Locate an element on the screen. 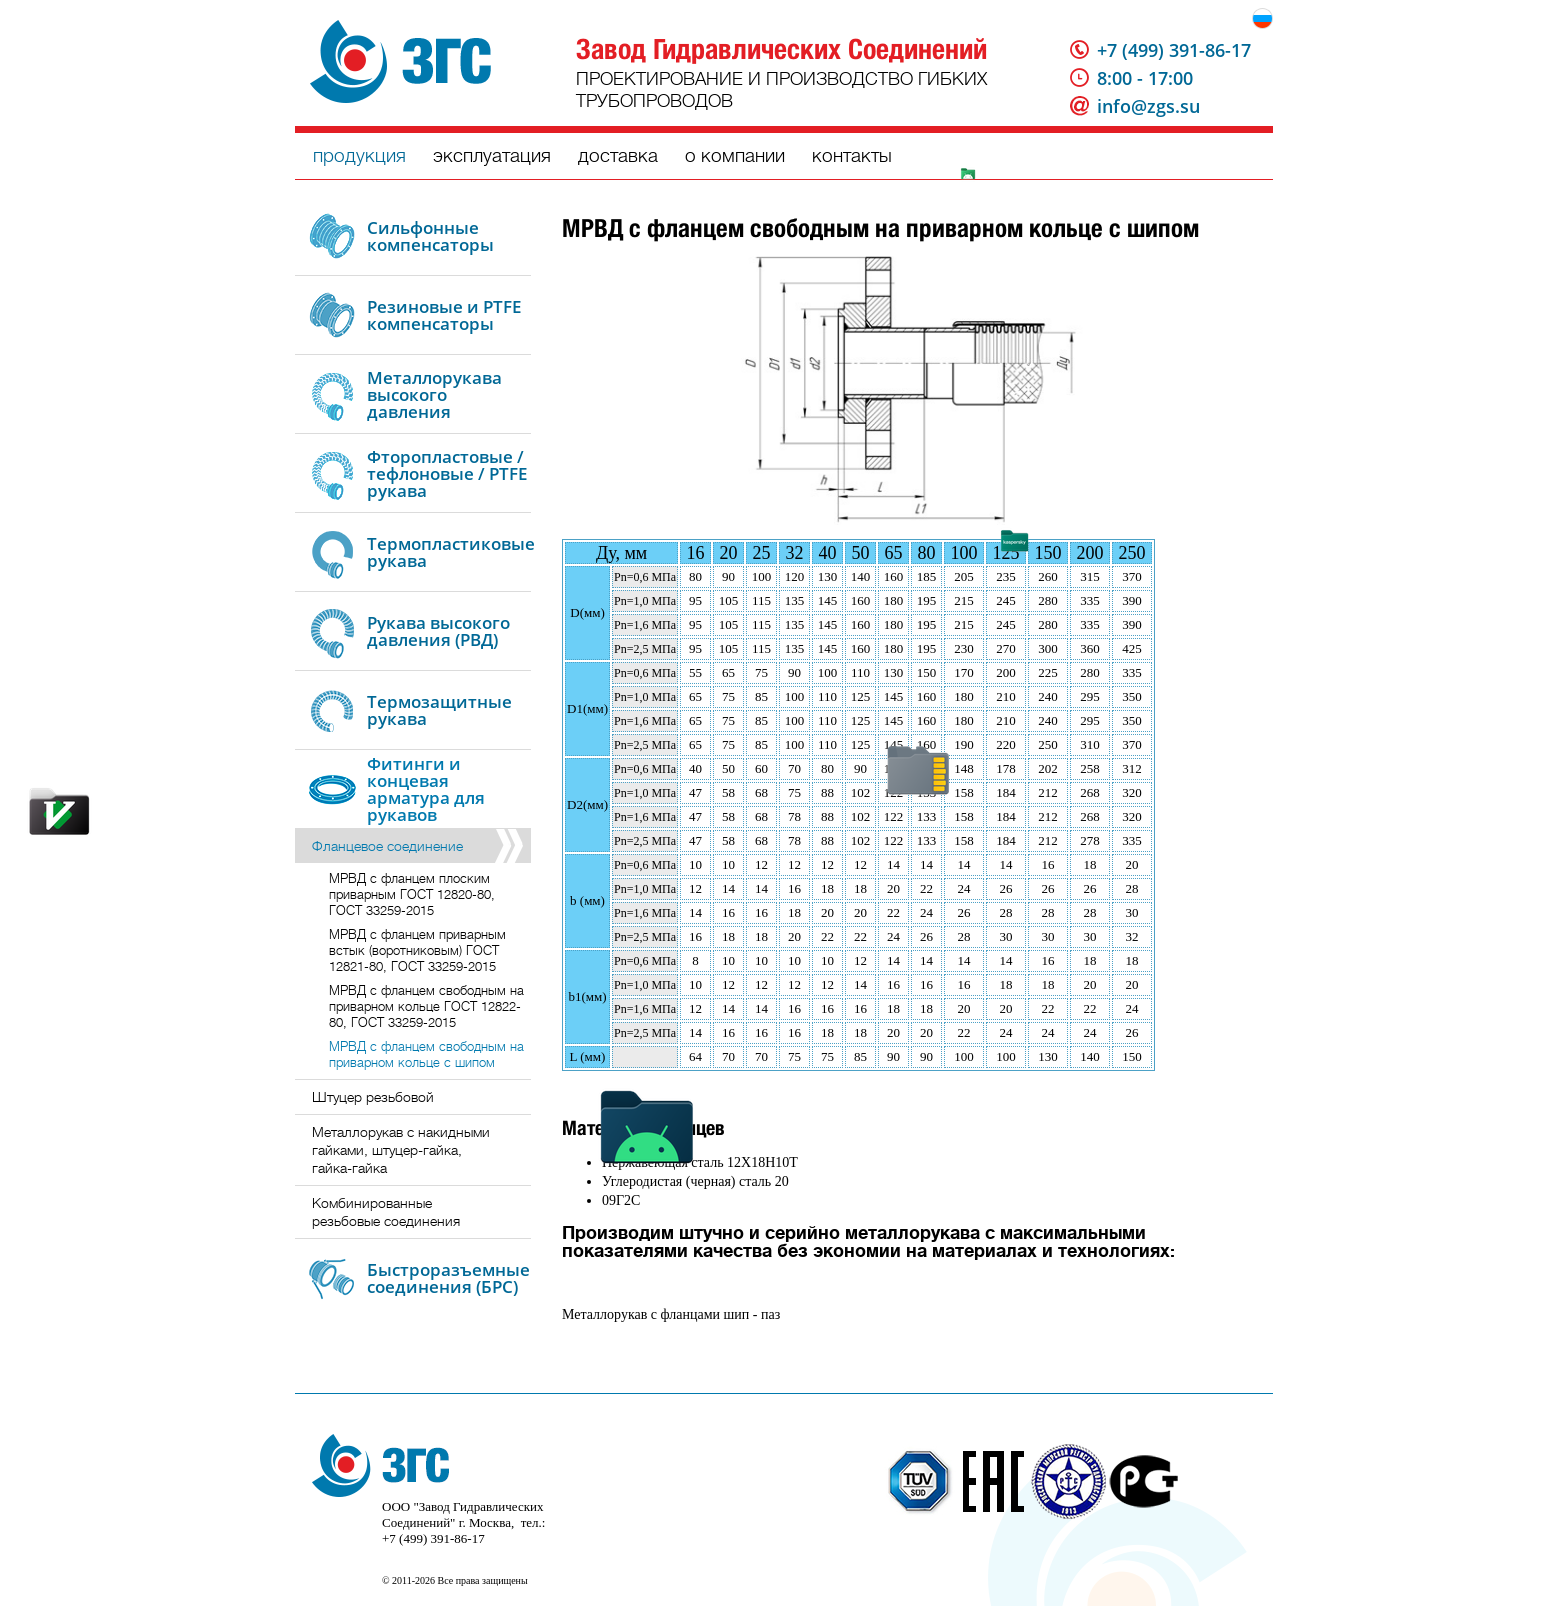 This screenshot has width=1568, height=1606. folder containing vim editor configuration files is located at coordinates (59, 813).